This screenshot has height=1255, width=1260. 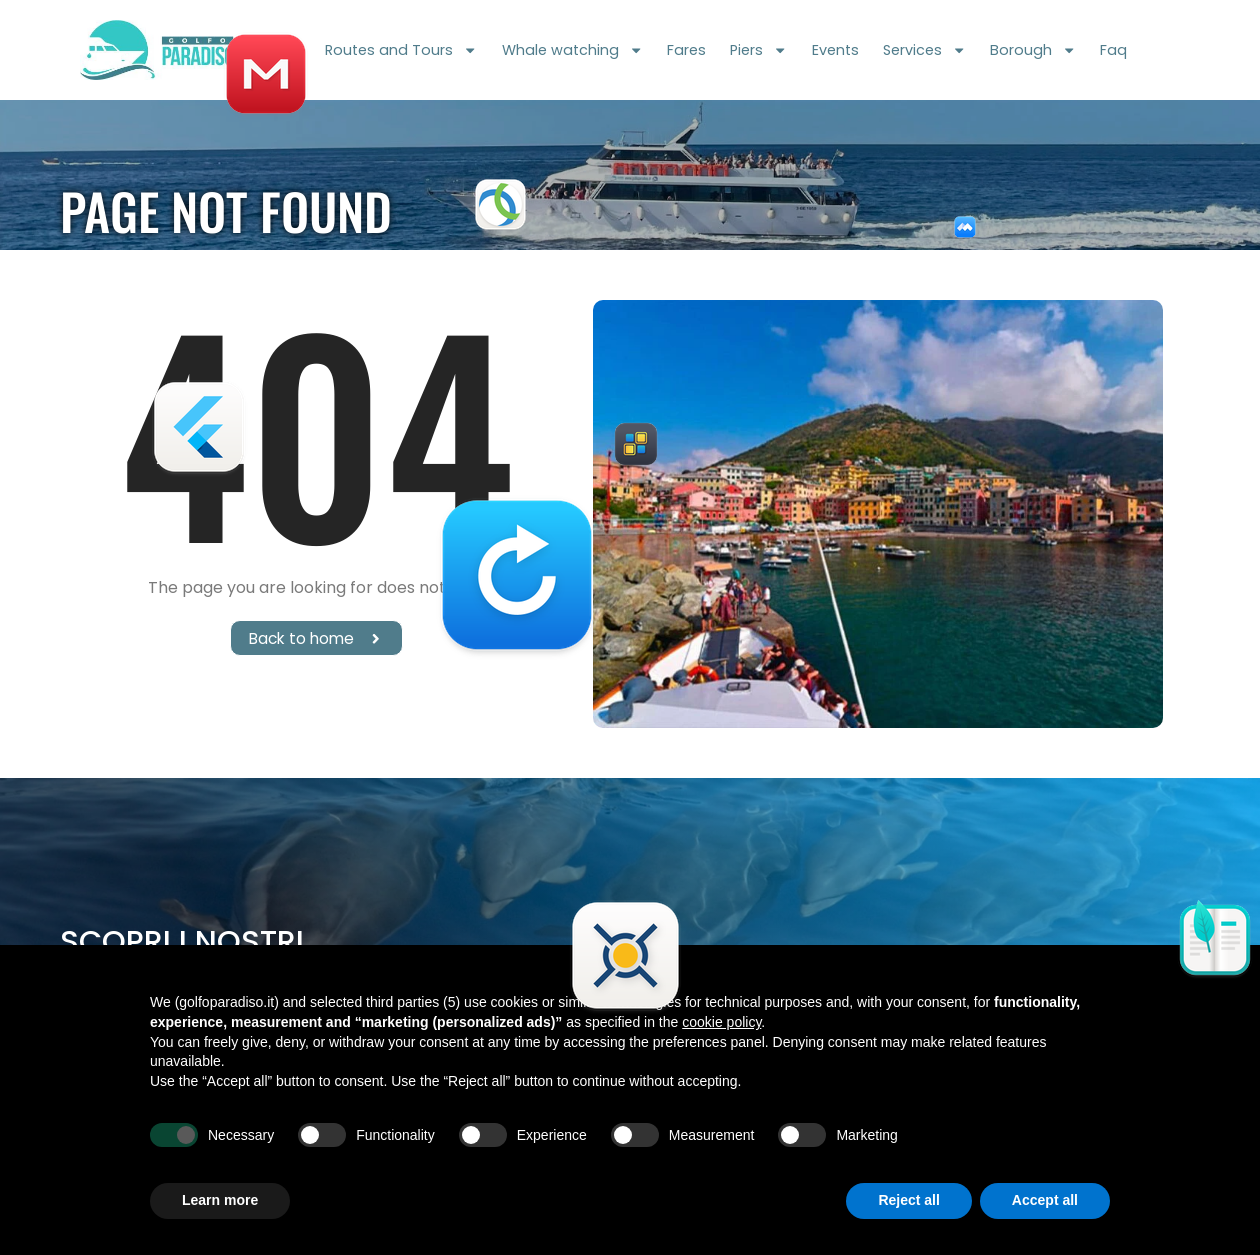 What do you see at coordinates (199, 427) in the screenshot?
I see `open the Flutter development application` at bounding box center [199, 427].